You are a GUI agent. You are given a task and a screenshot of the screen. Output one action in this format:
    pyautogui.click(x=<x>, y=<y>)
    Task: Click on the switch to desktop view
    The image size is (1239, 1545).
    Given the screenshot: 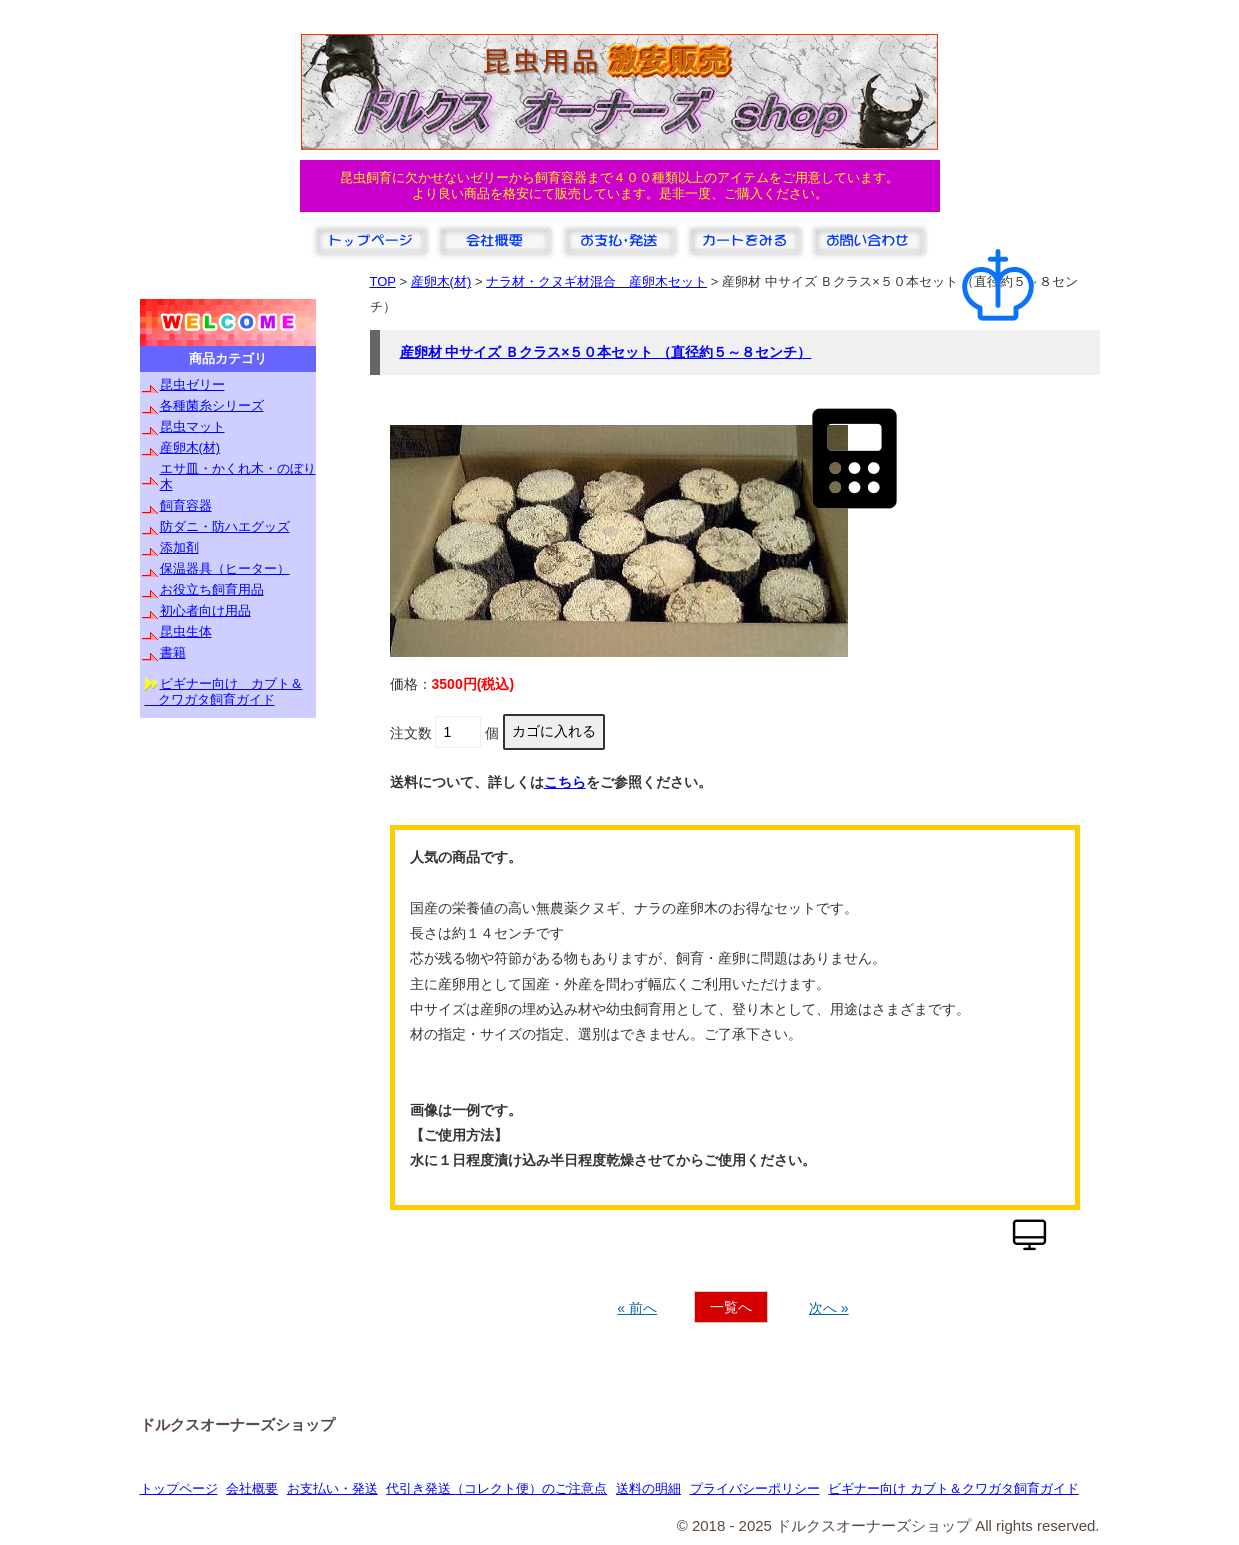 What is the action you would take?
    pyautogui.click(x=1029, y=1233)
    